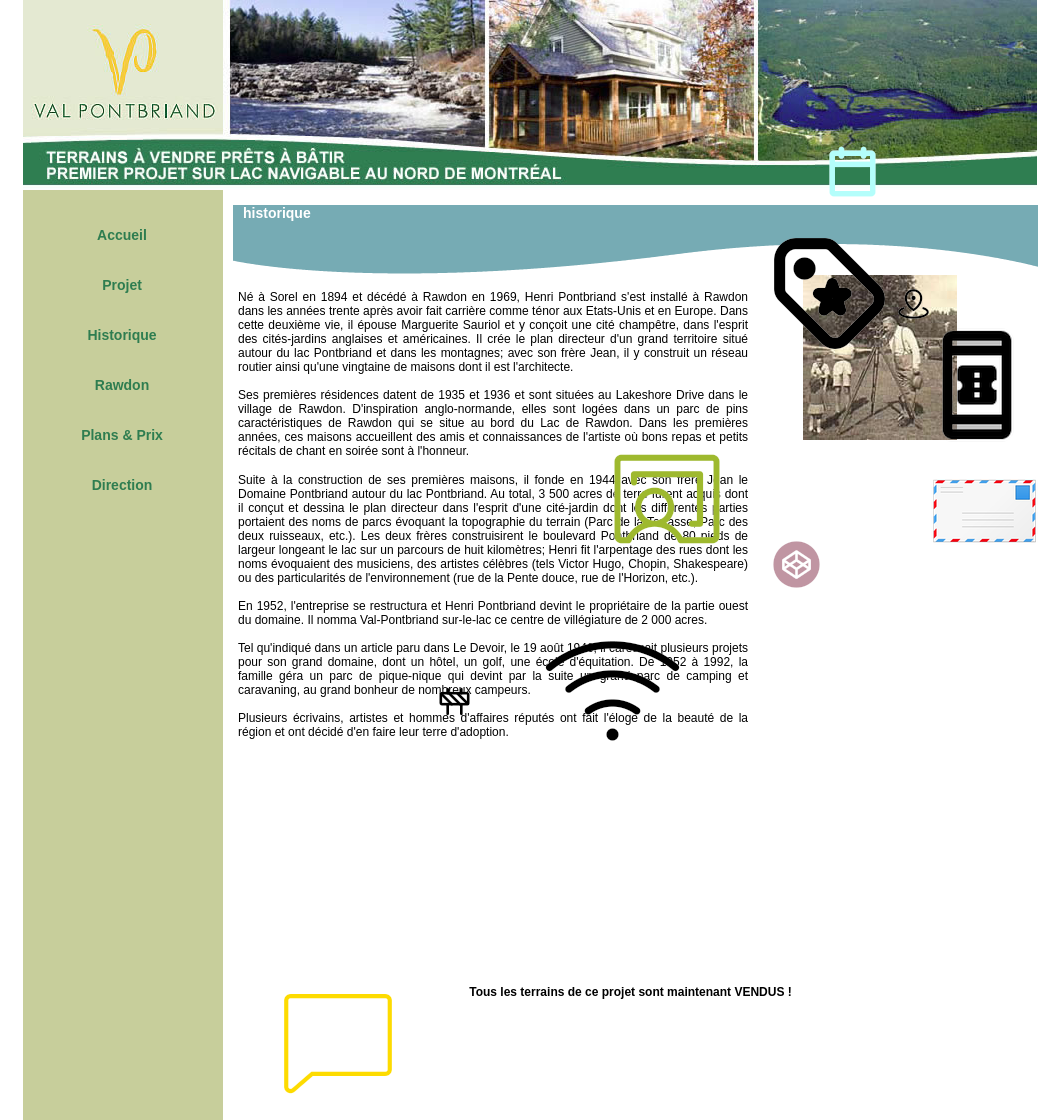 Image resolution: width=1060 pixels, height=1120 pixels. Describe the element at coordinates (913, 304) in the screenshot. I see `view location area or region` at that location.